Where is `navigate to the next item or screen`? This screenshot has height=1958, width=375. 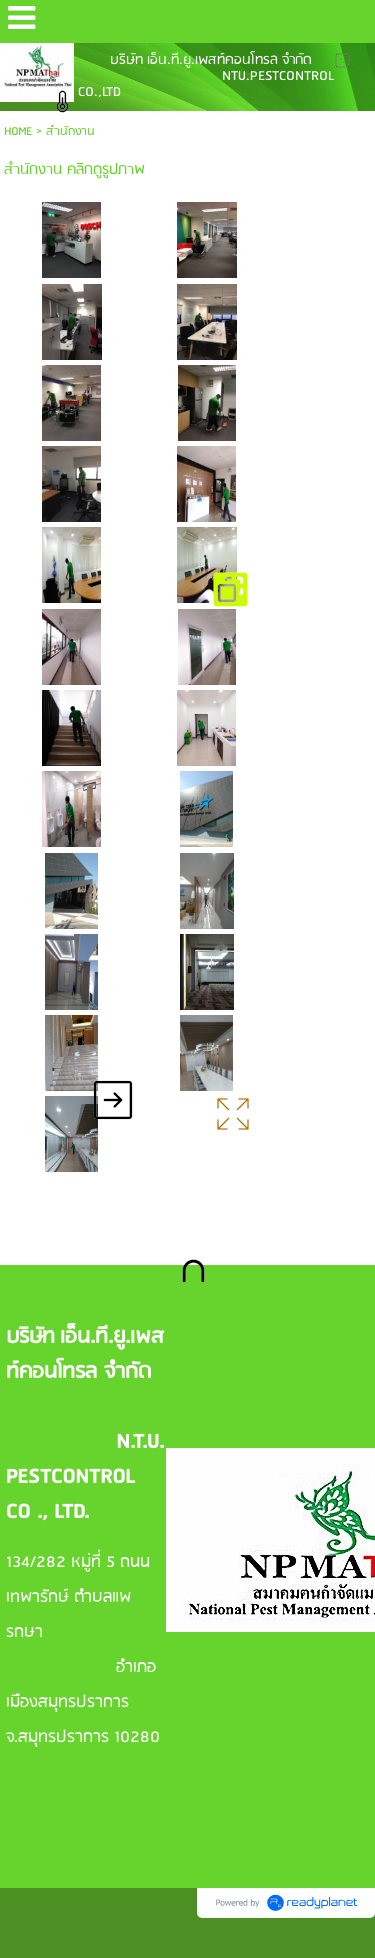
navigate to the next item or screen is located at coordinates (113, 1100).